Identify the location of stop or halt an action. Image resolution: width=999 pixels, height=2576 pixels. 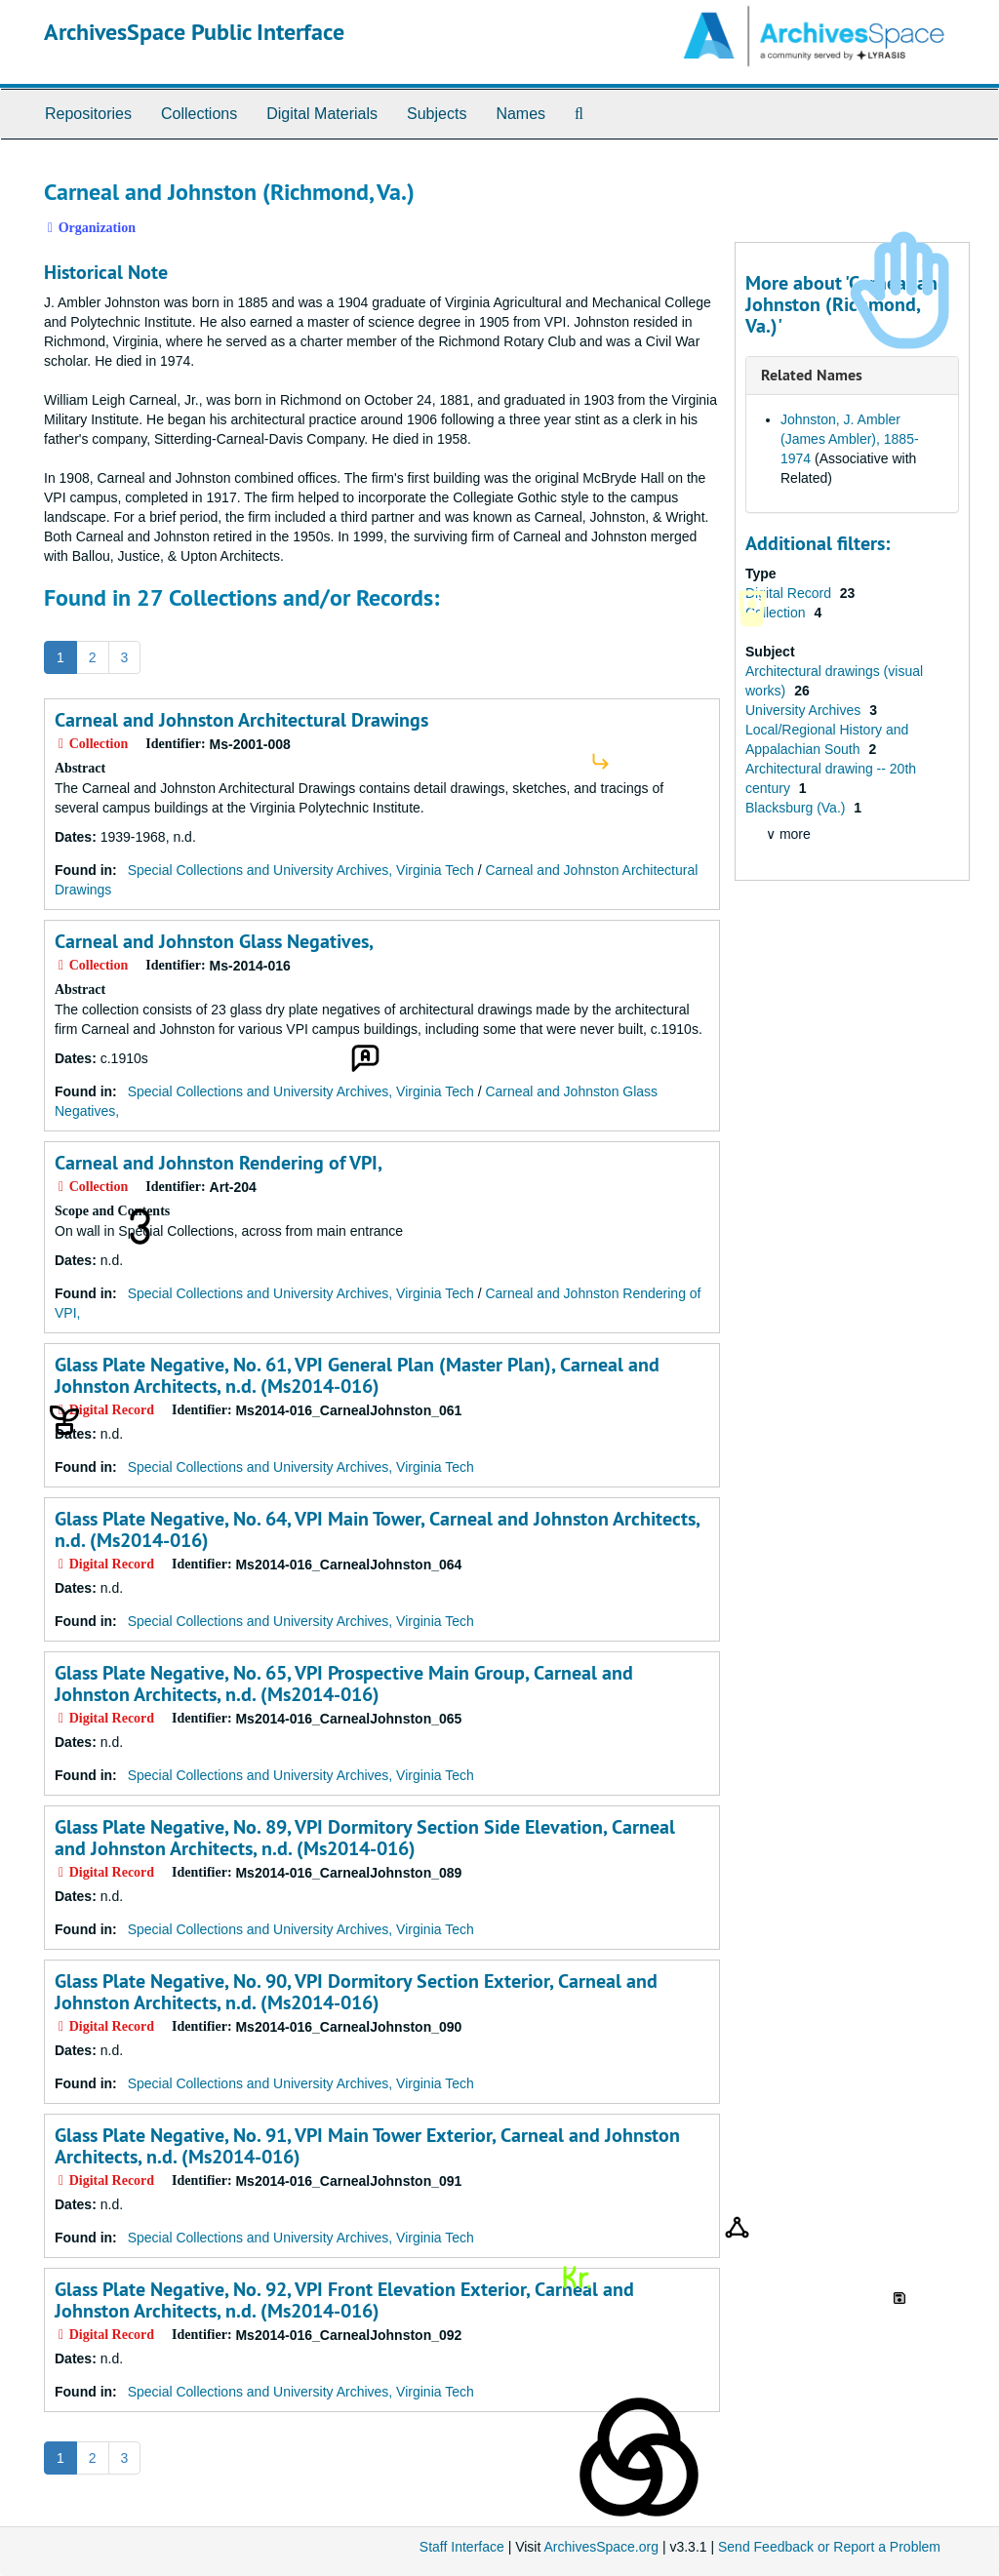
(900, 290).